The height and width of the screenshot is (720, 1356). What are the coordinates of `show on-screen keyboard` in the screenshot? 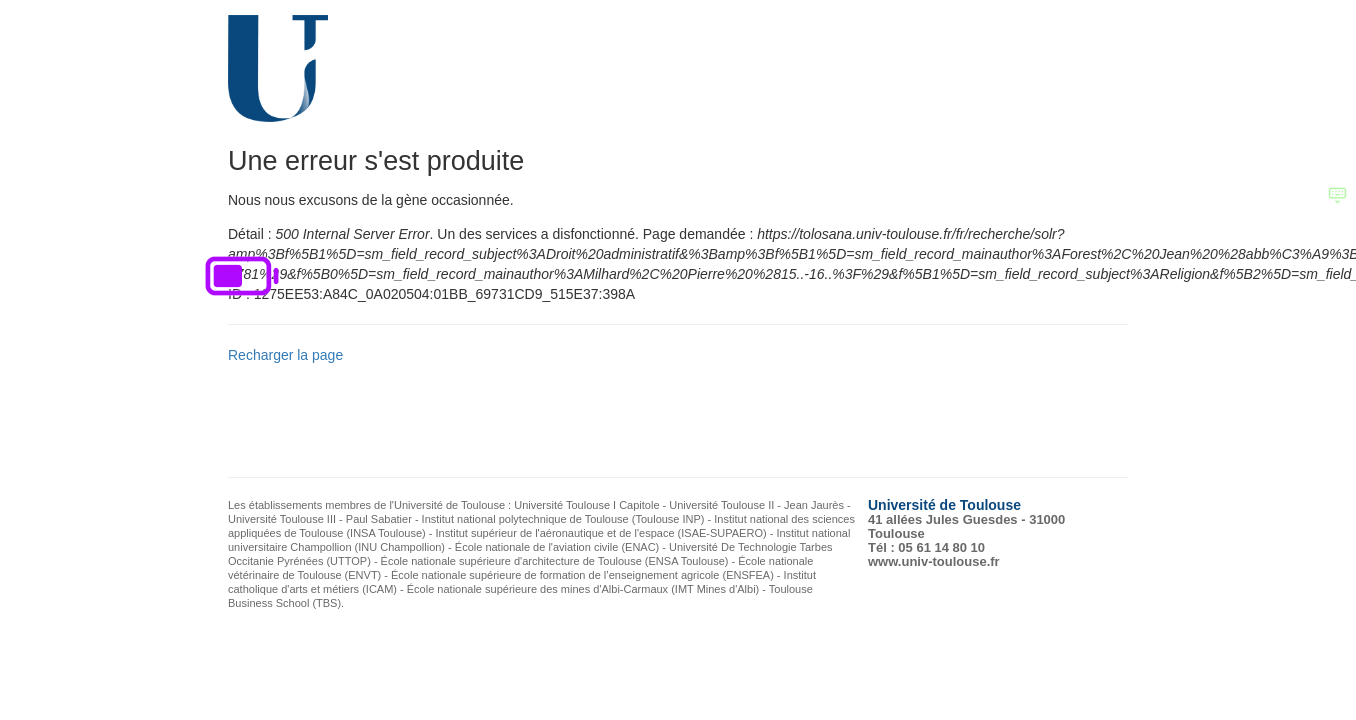 It's located at (1337, 195).